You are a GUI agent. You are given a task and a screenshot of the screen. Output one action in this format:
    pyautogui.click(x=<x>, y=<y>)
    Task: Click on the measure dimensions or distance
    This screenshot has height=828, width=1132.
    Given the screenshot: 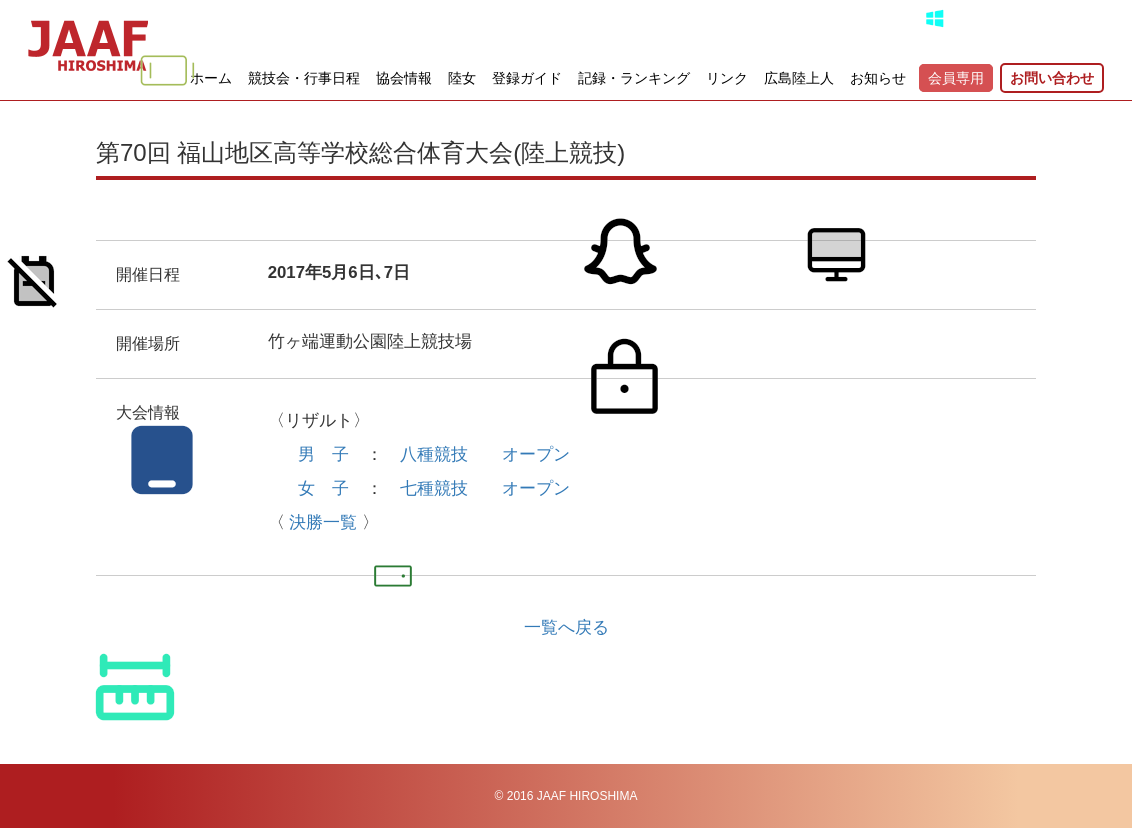 What is the action you would take?
    pyautogui.click(x=135, y=689)
    